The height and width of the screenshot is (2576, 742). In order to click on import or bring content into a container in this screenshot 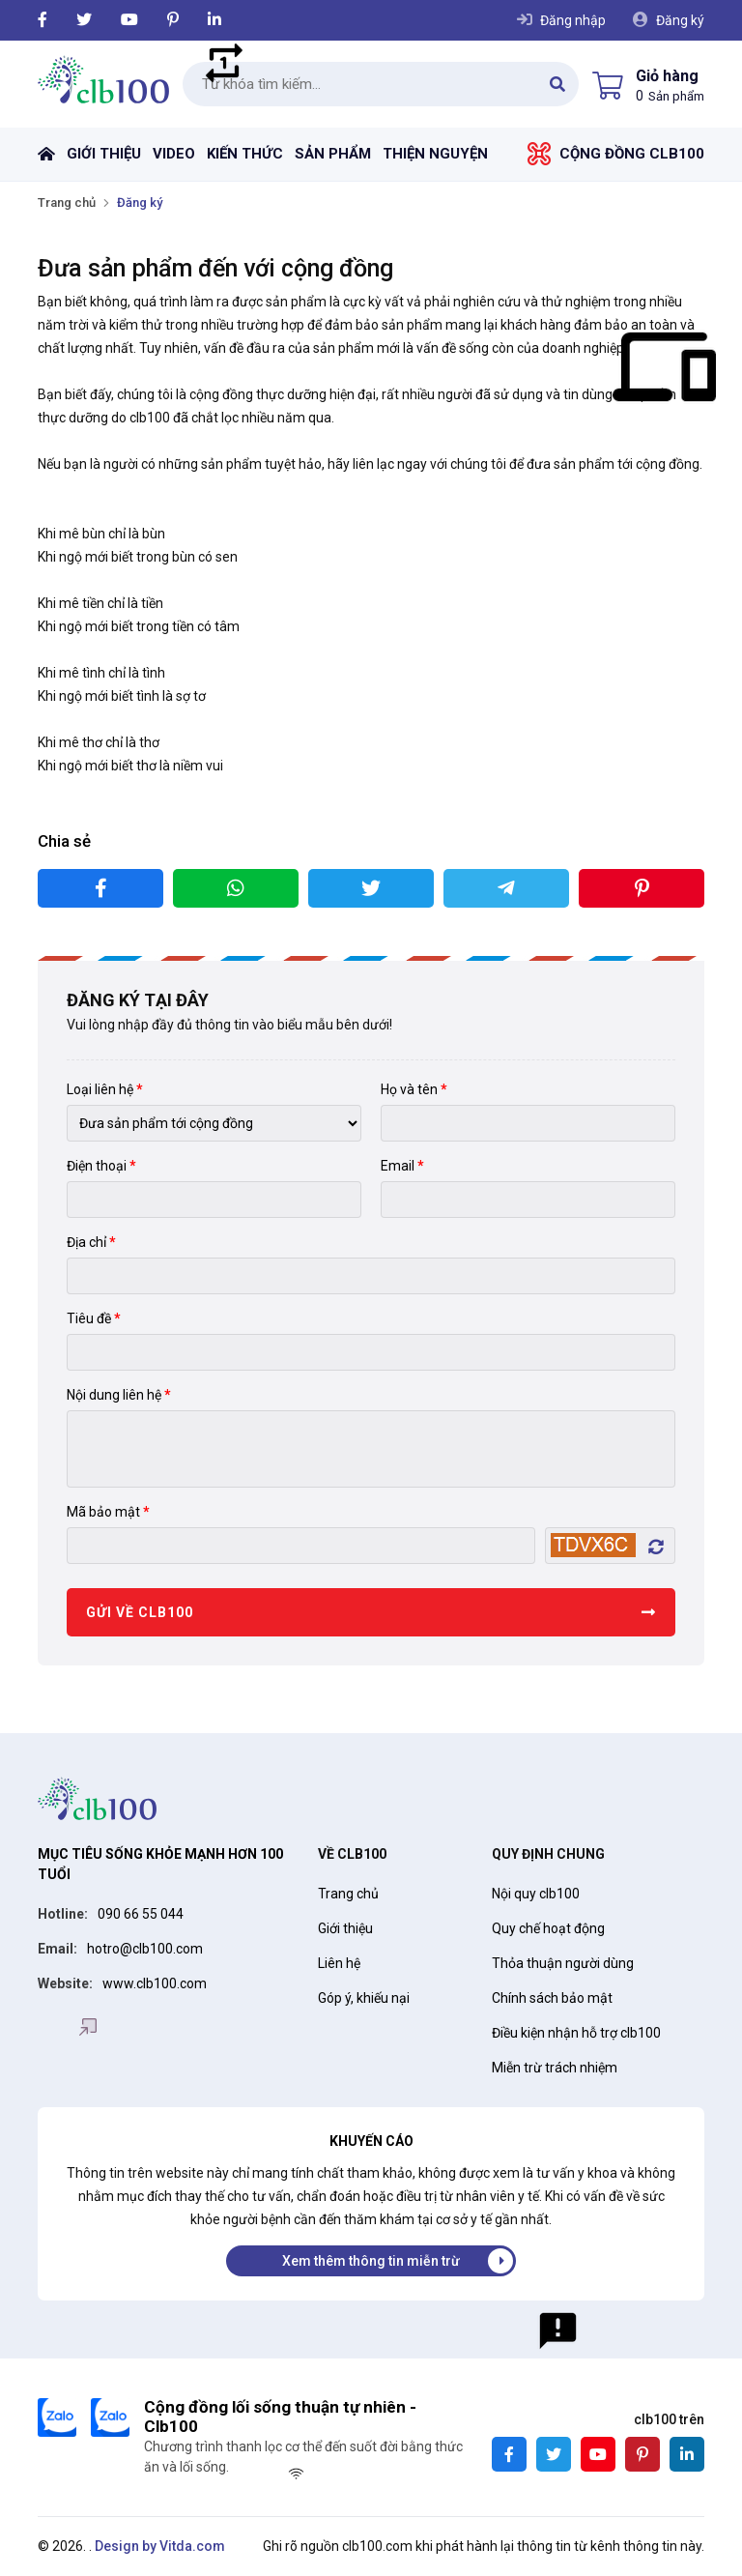, I will do `click(88, 2027)`.